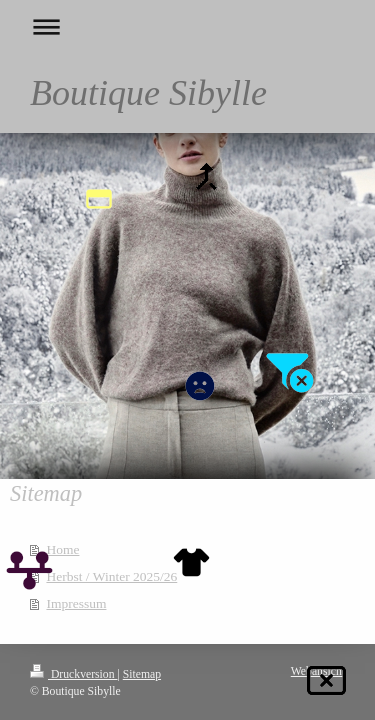 The image size is (375, 720). Describe the element at coordinates (99, 199) in the screenshot. I see `maximize window to full screen` at that location.